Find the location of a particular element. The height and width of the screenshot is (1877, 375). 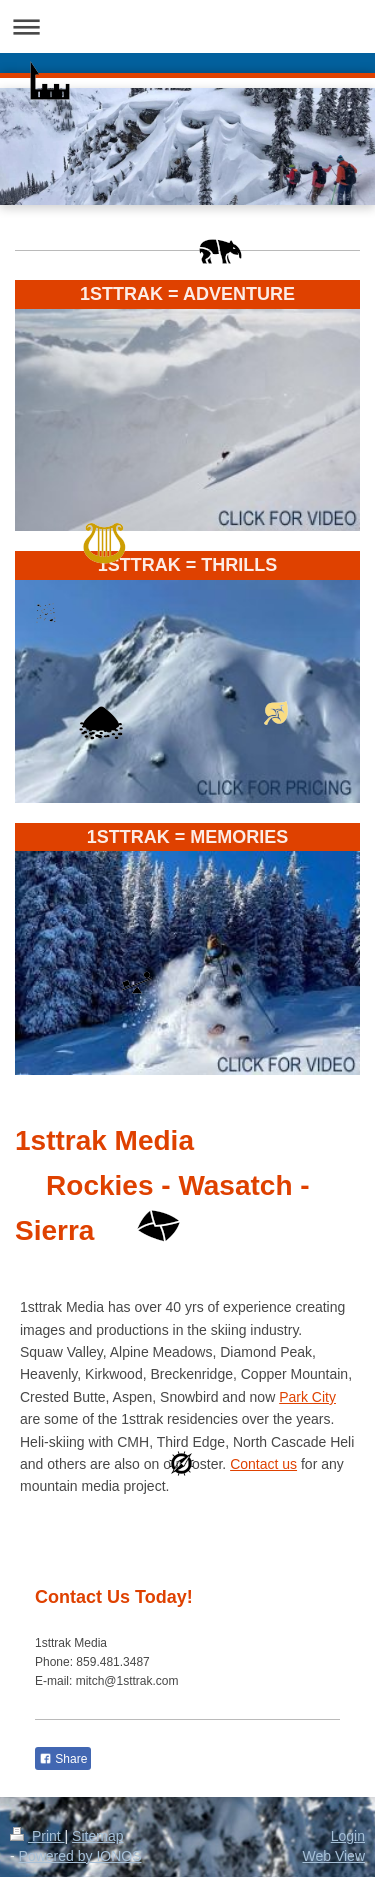

nature or plant category in a game inventory is located at coordinates (276, 713).